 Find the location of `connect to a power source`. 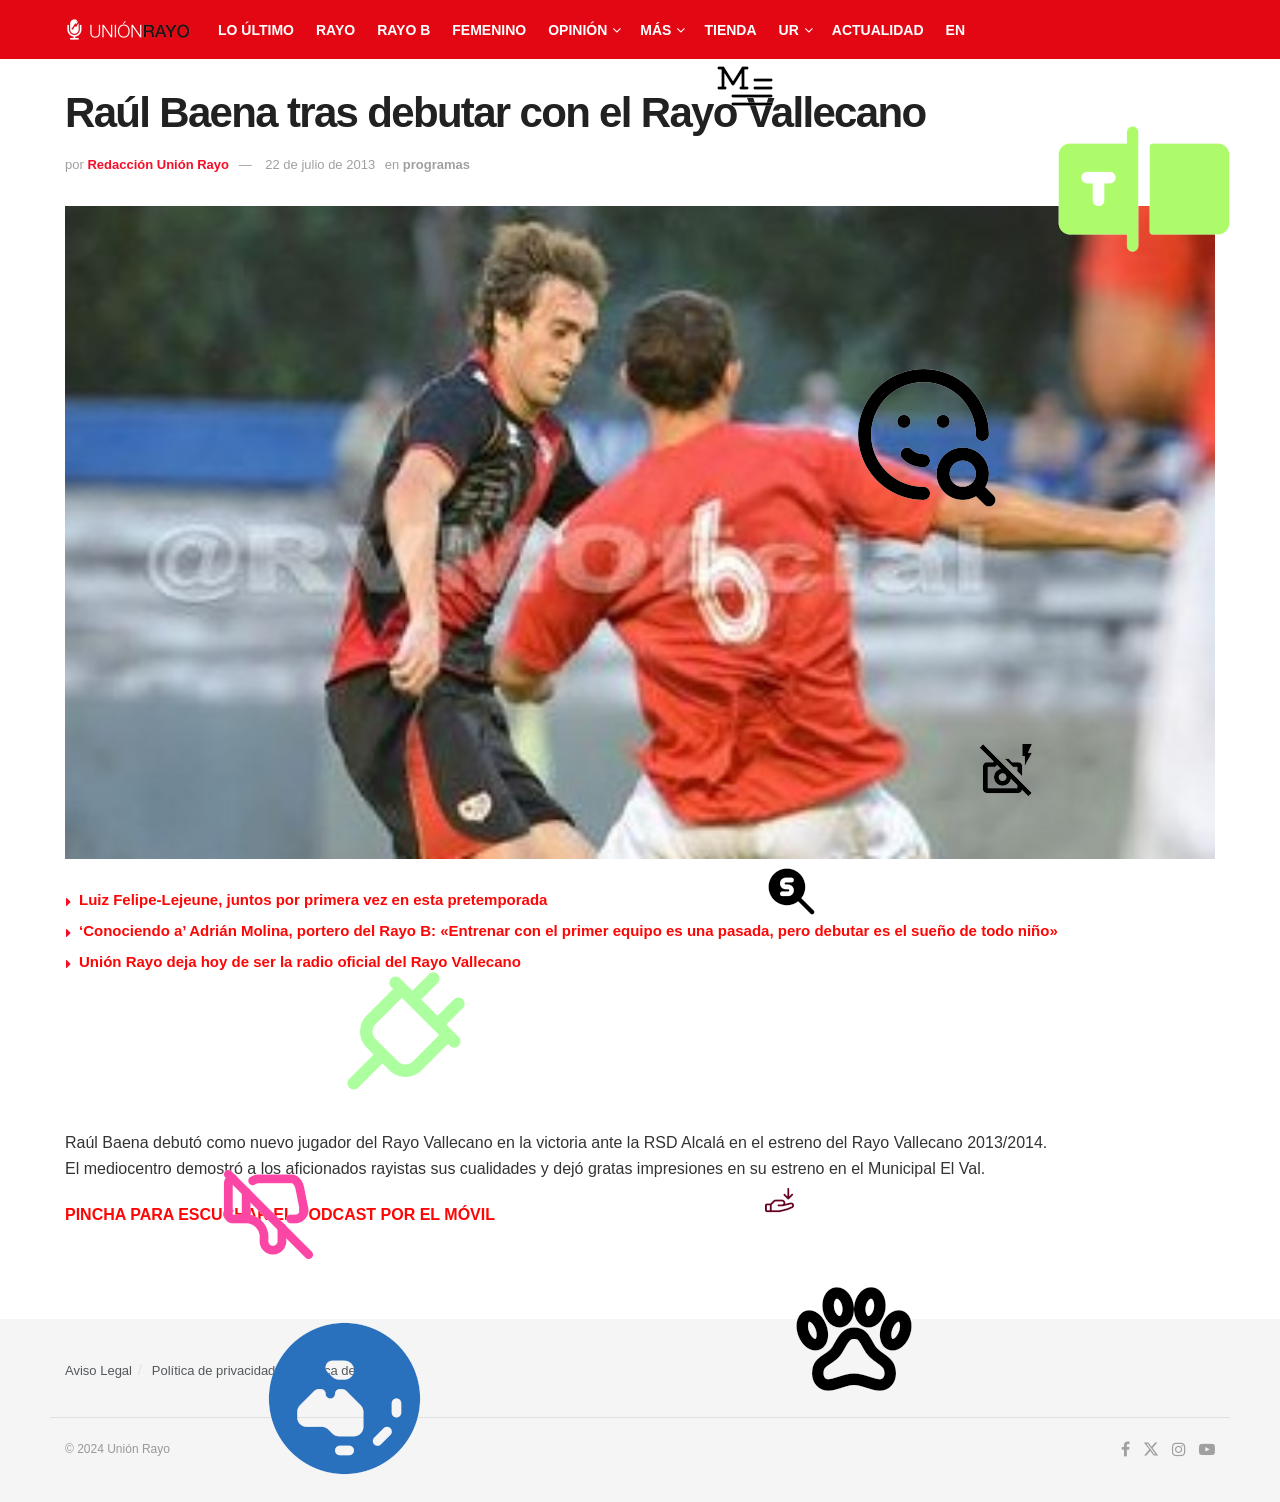

connect to a power source is located at coordinates (404, 1033).